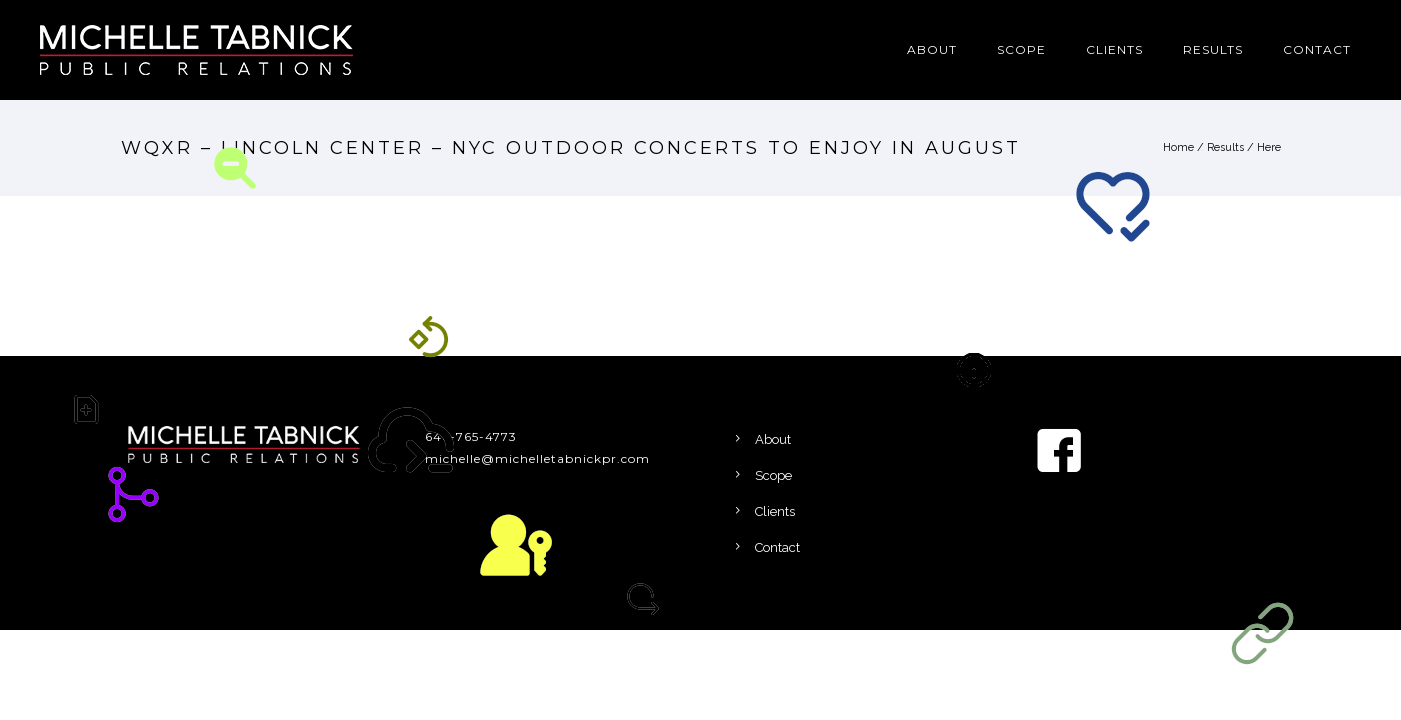 Image resolution: width=1401 pixels, height=720 pixels. Describe the element at coordinates (515, 547) in the screenshot. I see `sign in with passkey authentication` at that location.